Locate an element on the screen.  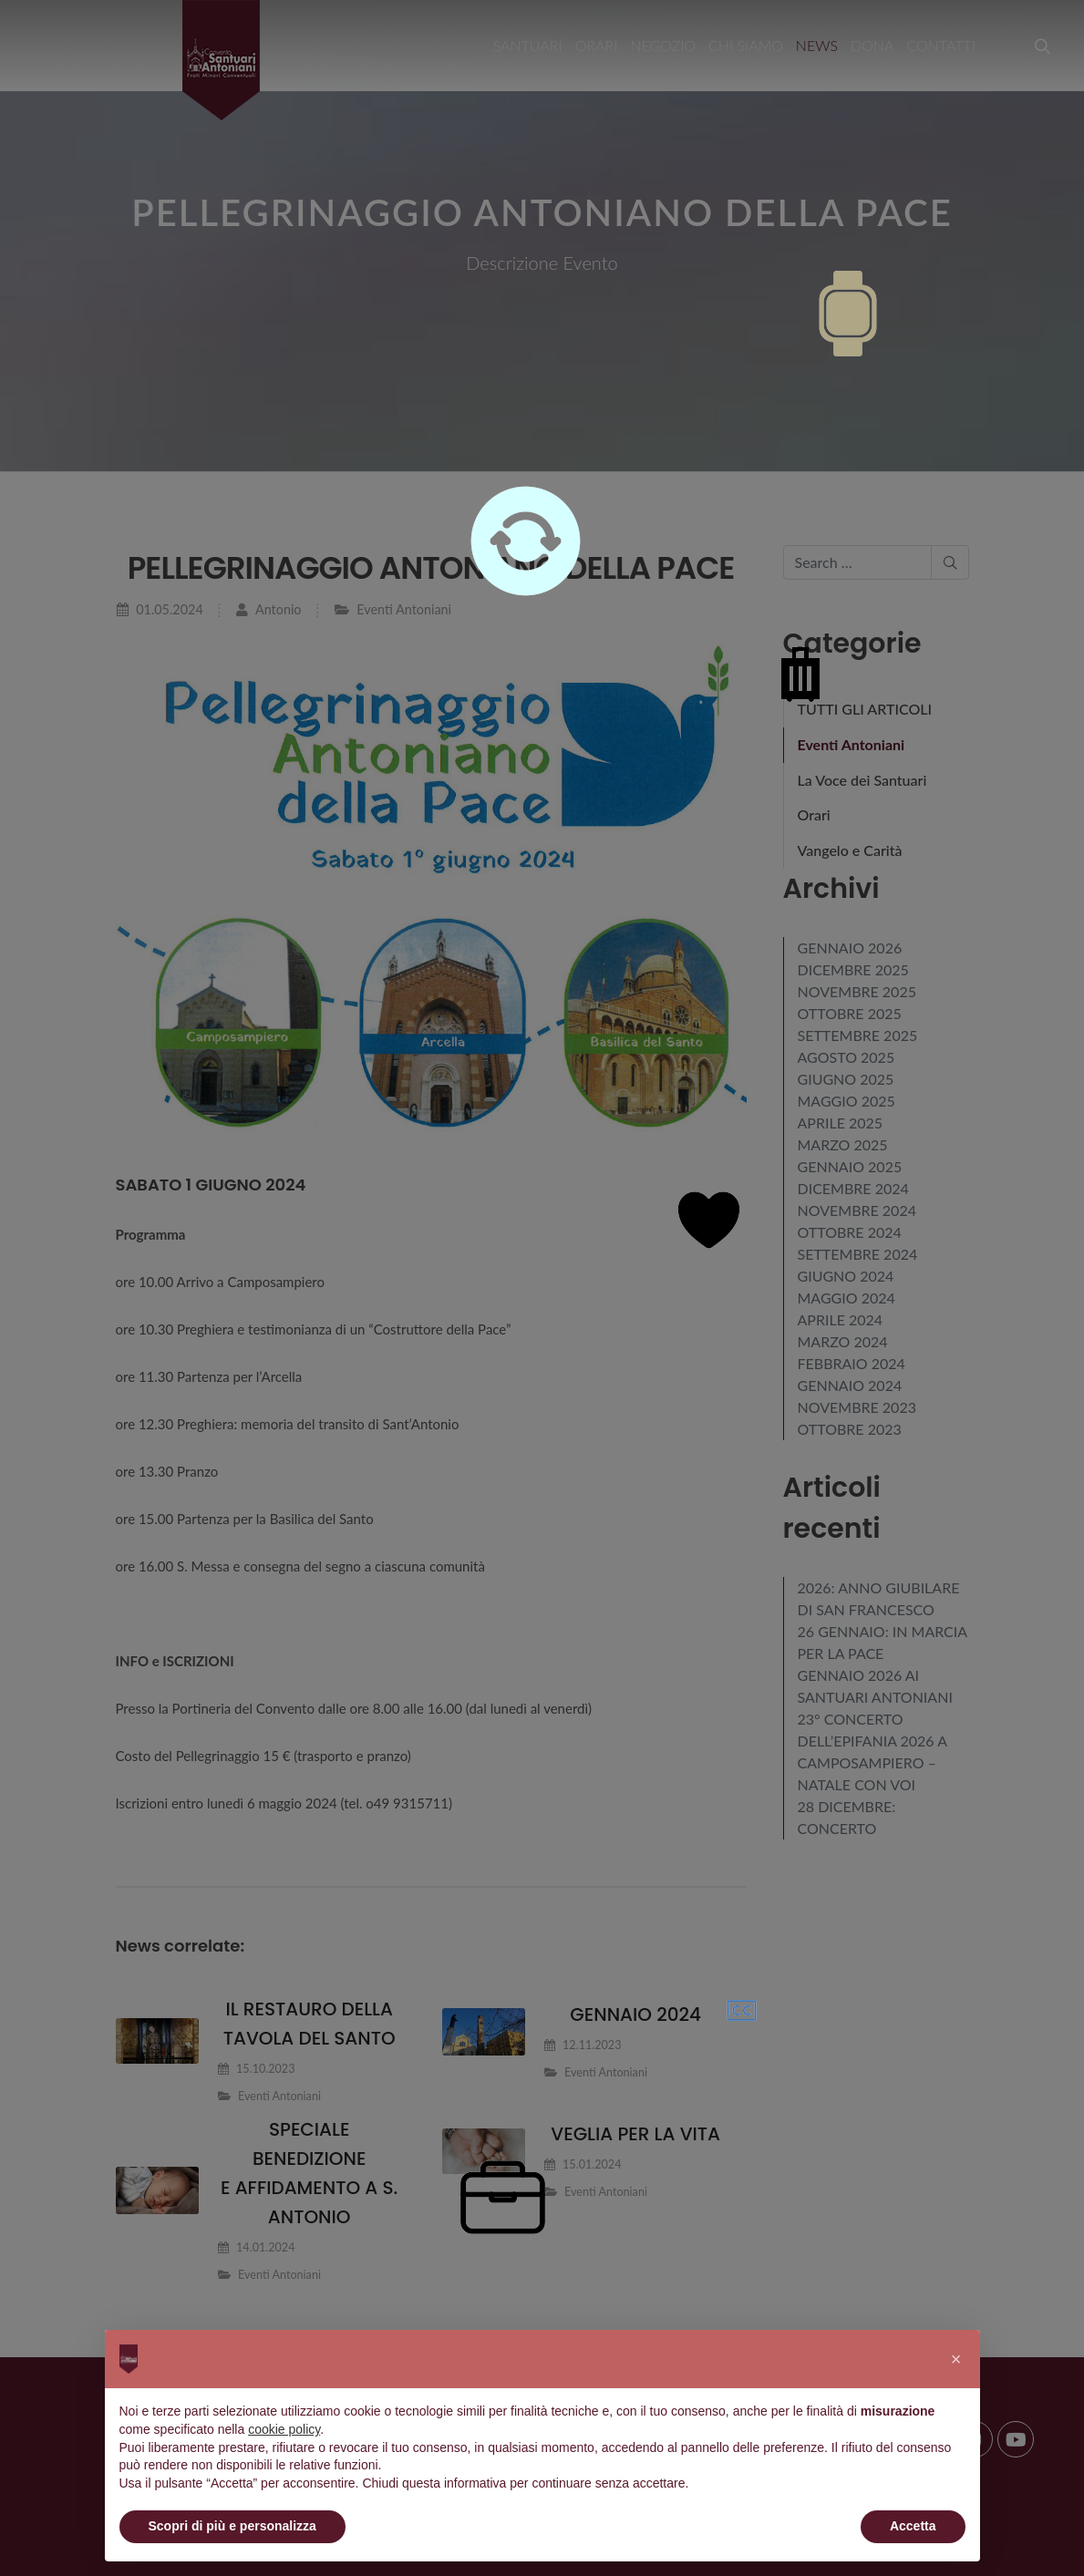
access work or business-related content is located at coordinates (502, 2197).